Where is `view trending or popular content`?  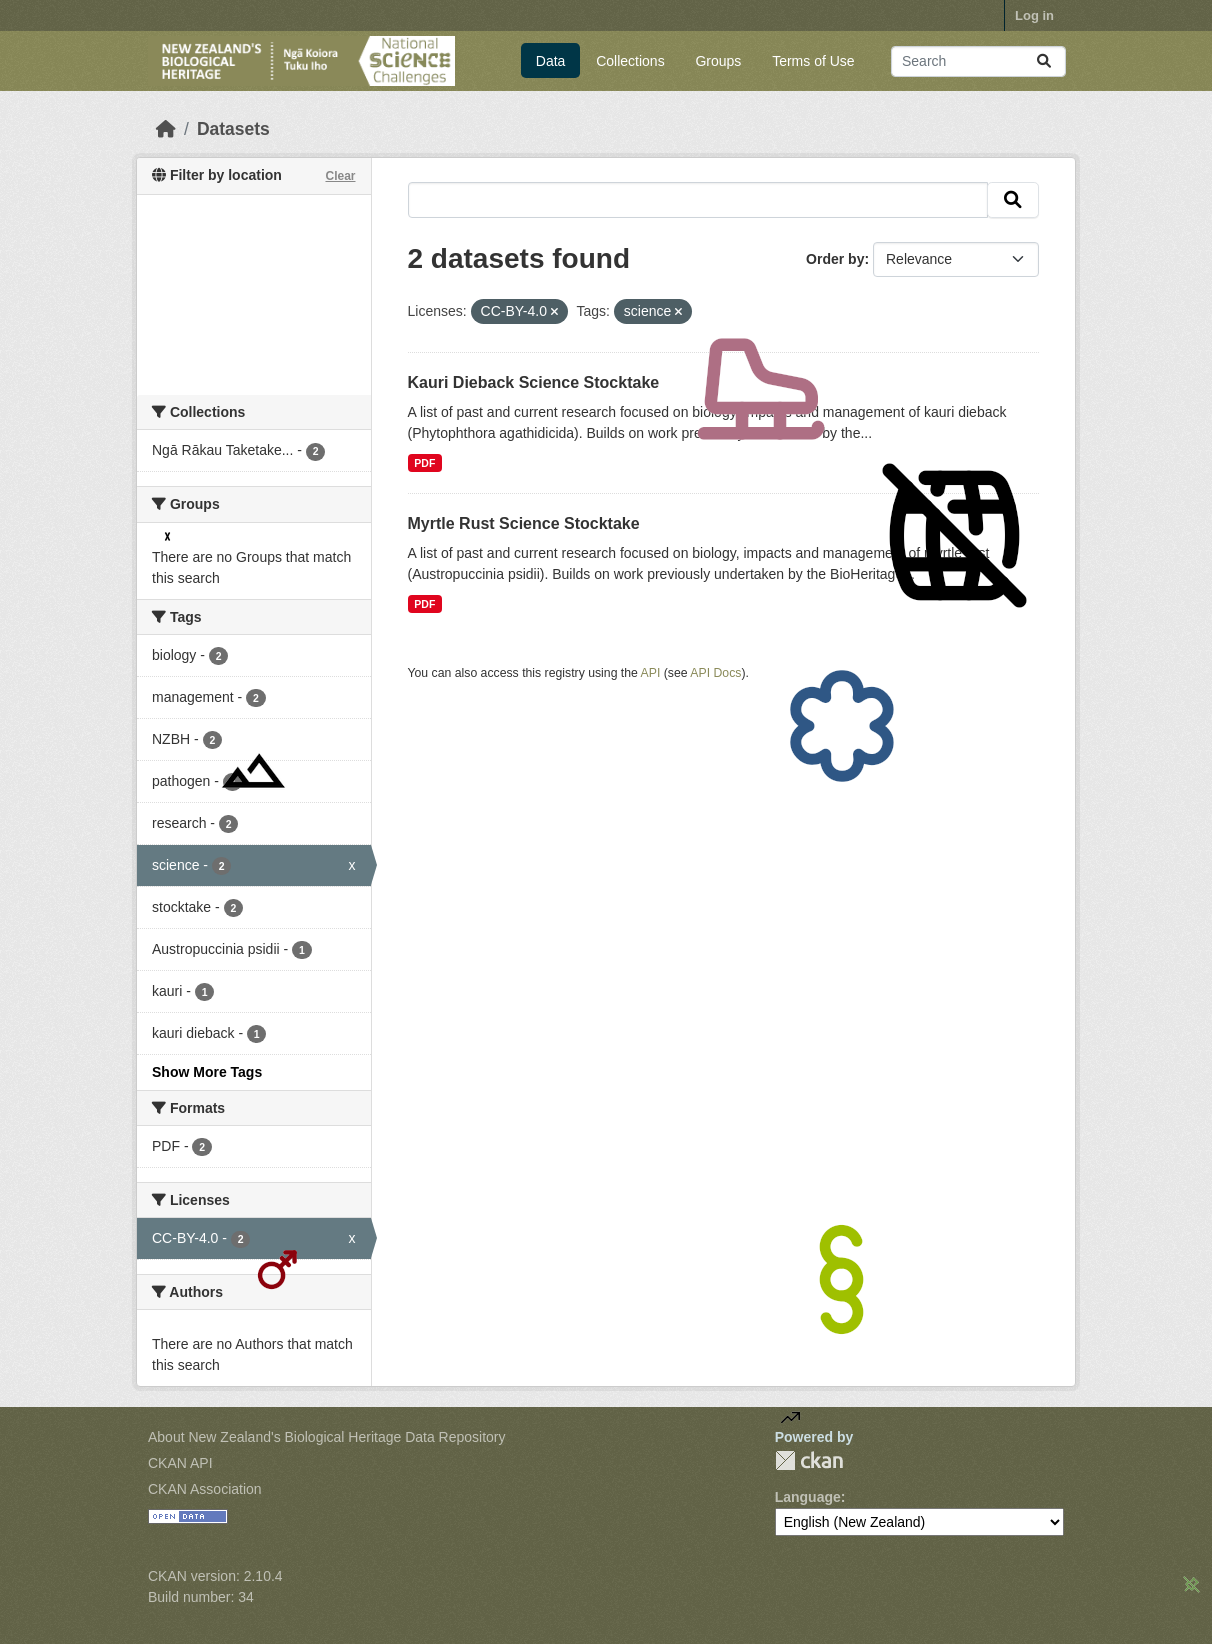 view trending or popular content is located at coordinates (790, 1417).